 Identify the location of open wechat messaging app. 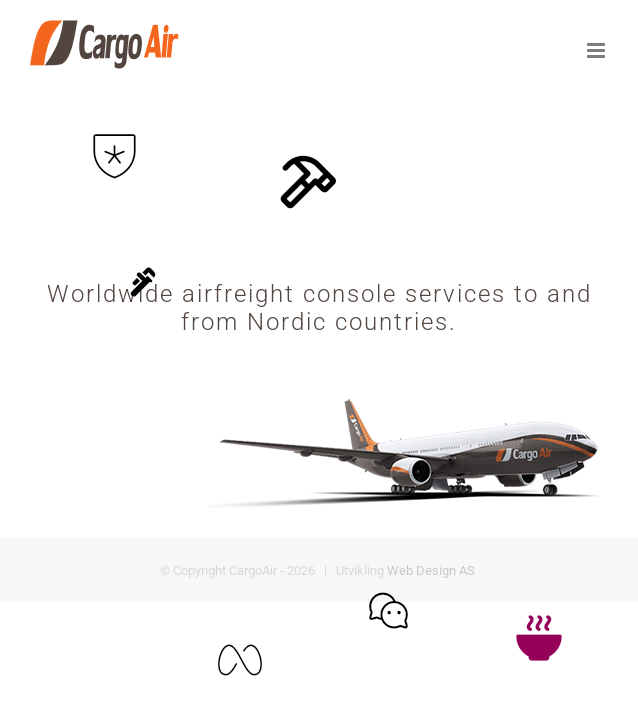
(388, 610).